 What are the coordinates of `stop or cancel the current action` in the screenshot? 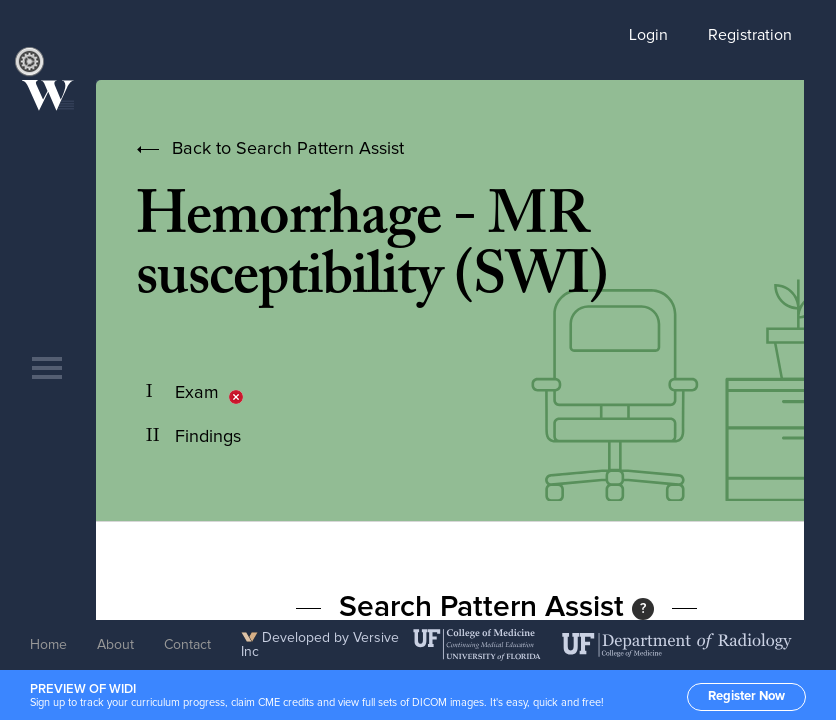 It's located at (236, 397).